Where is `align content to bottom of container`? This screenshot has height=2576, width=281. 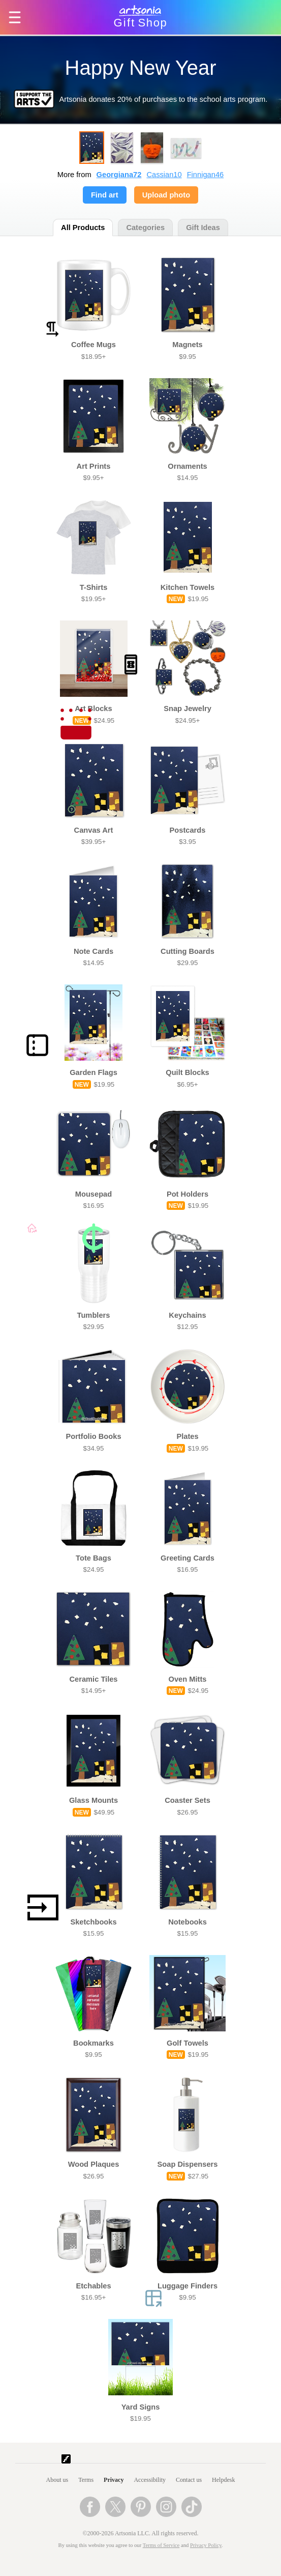 align content to bottom of container is located at coordinates (76, 724).